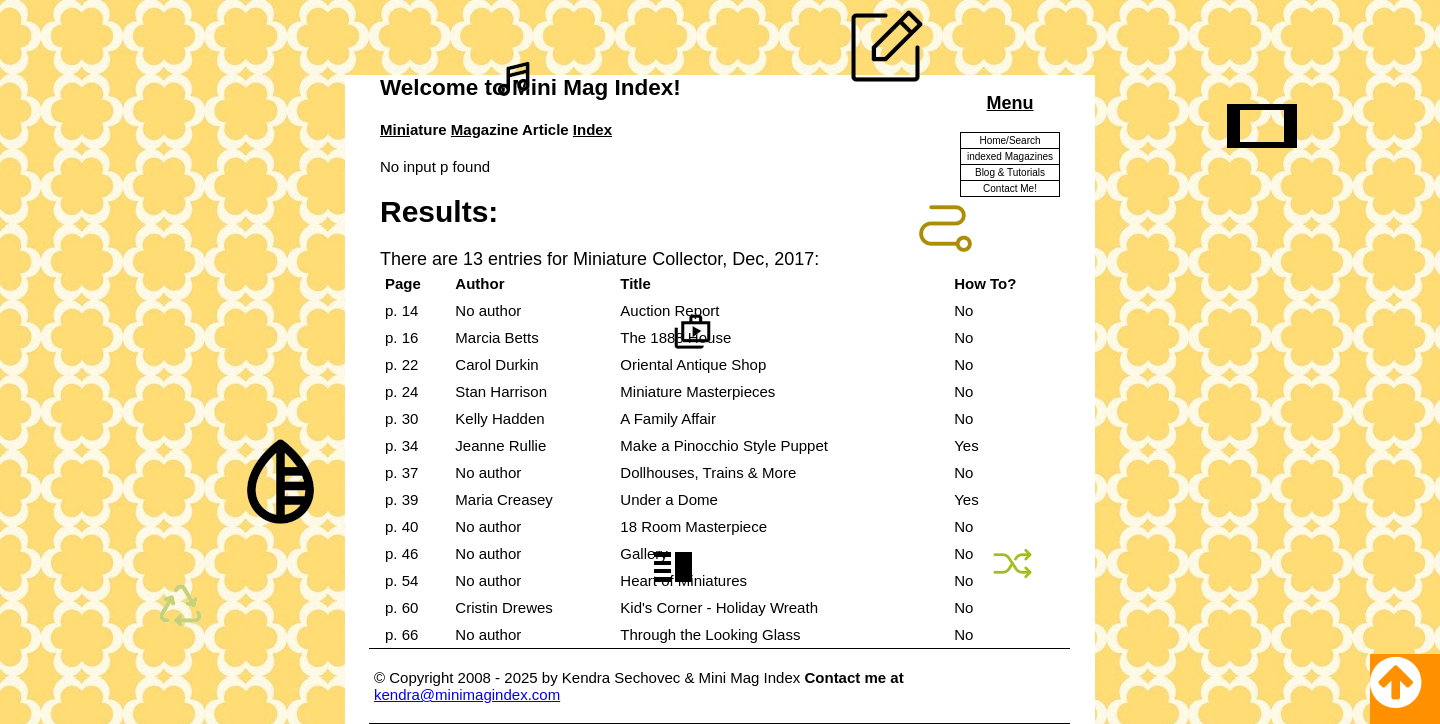 The image size is (1440, 724). Describe the element at coordinates (180, 605) in the screenshot. I see `recycle or move item to recycling bin` at that location.